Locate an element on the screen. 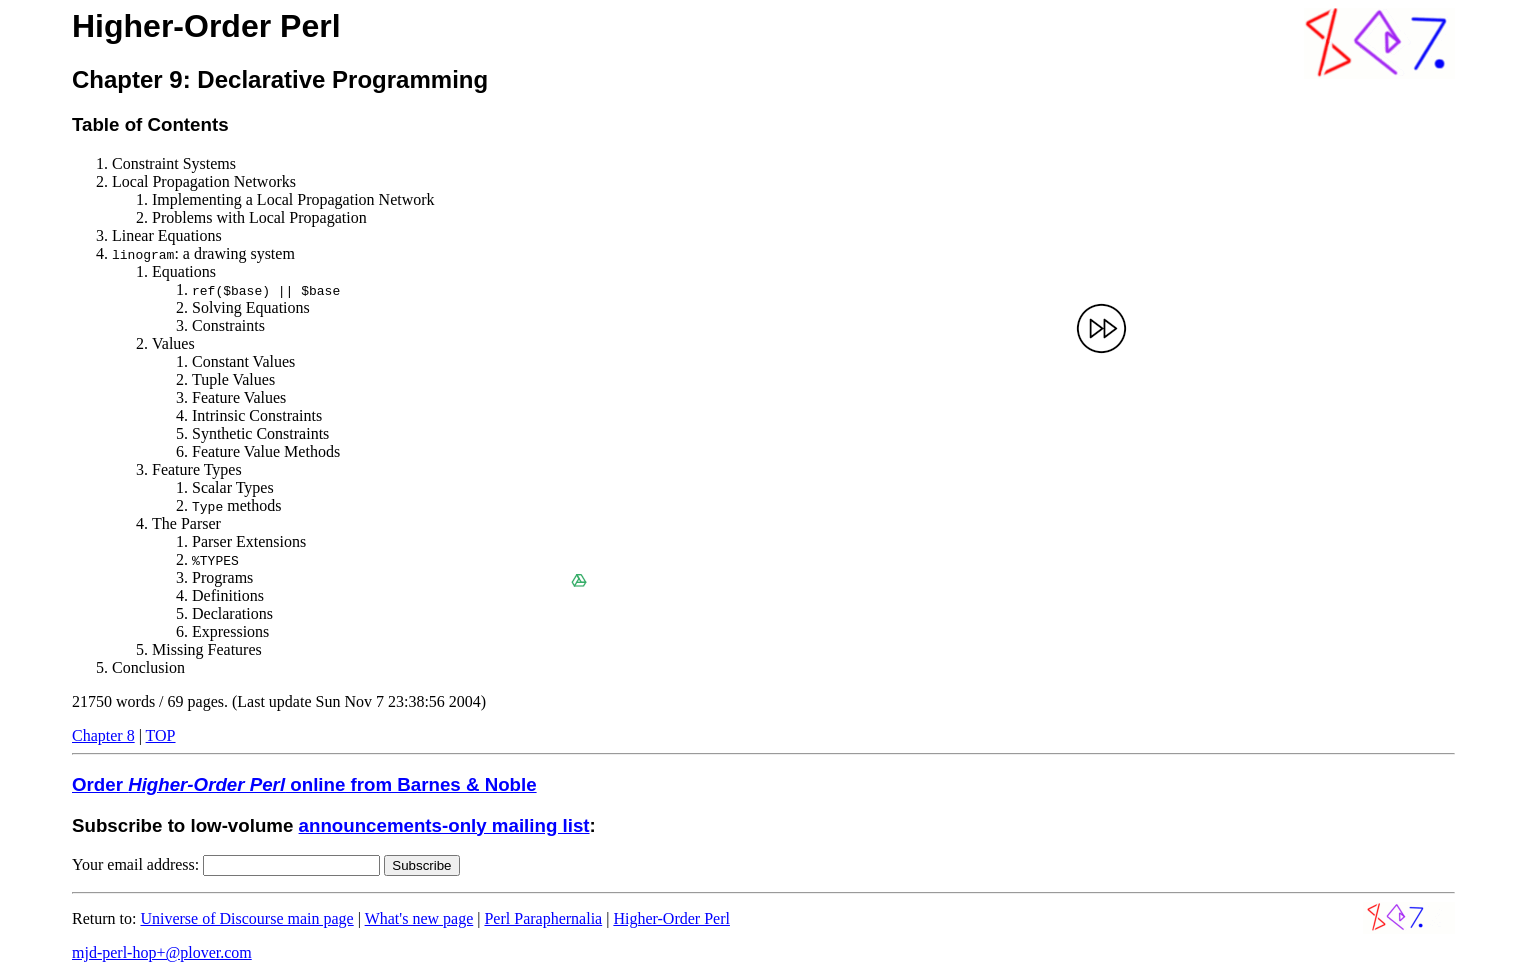 The height and width of the screenshot is (978, 1527). skip forward in media playback is located at coordinates (1101, 328).